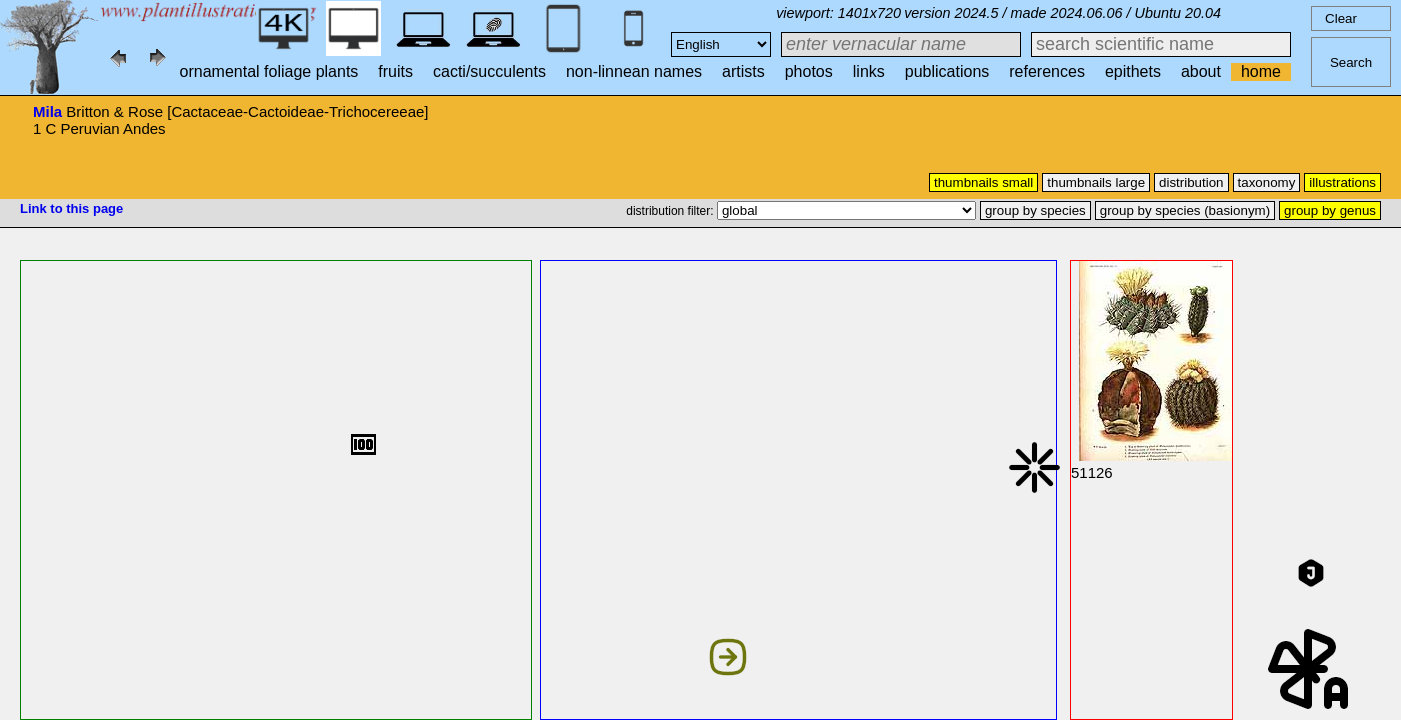 Image resolution: width=1401 pixels, height=720 pixels. What do you see at coordinates (1311, 573) in the screenshot?
I see `indicates items or categories starting with the letter J` at bounding box center [1311, 573].